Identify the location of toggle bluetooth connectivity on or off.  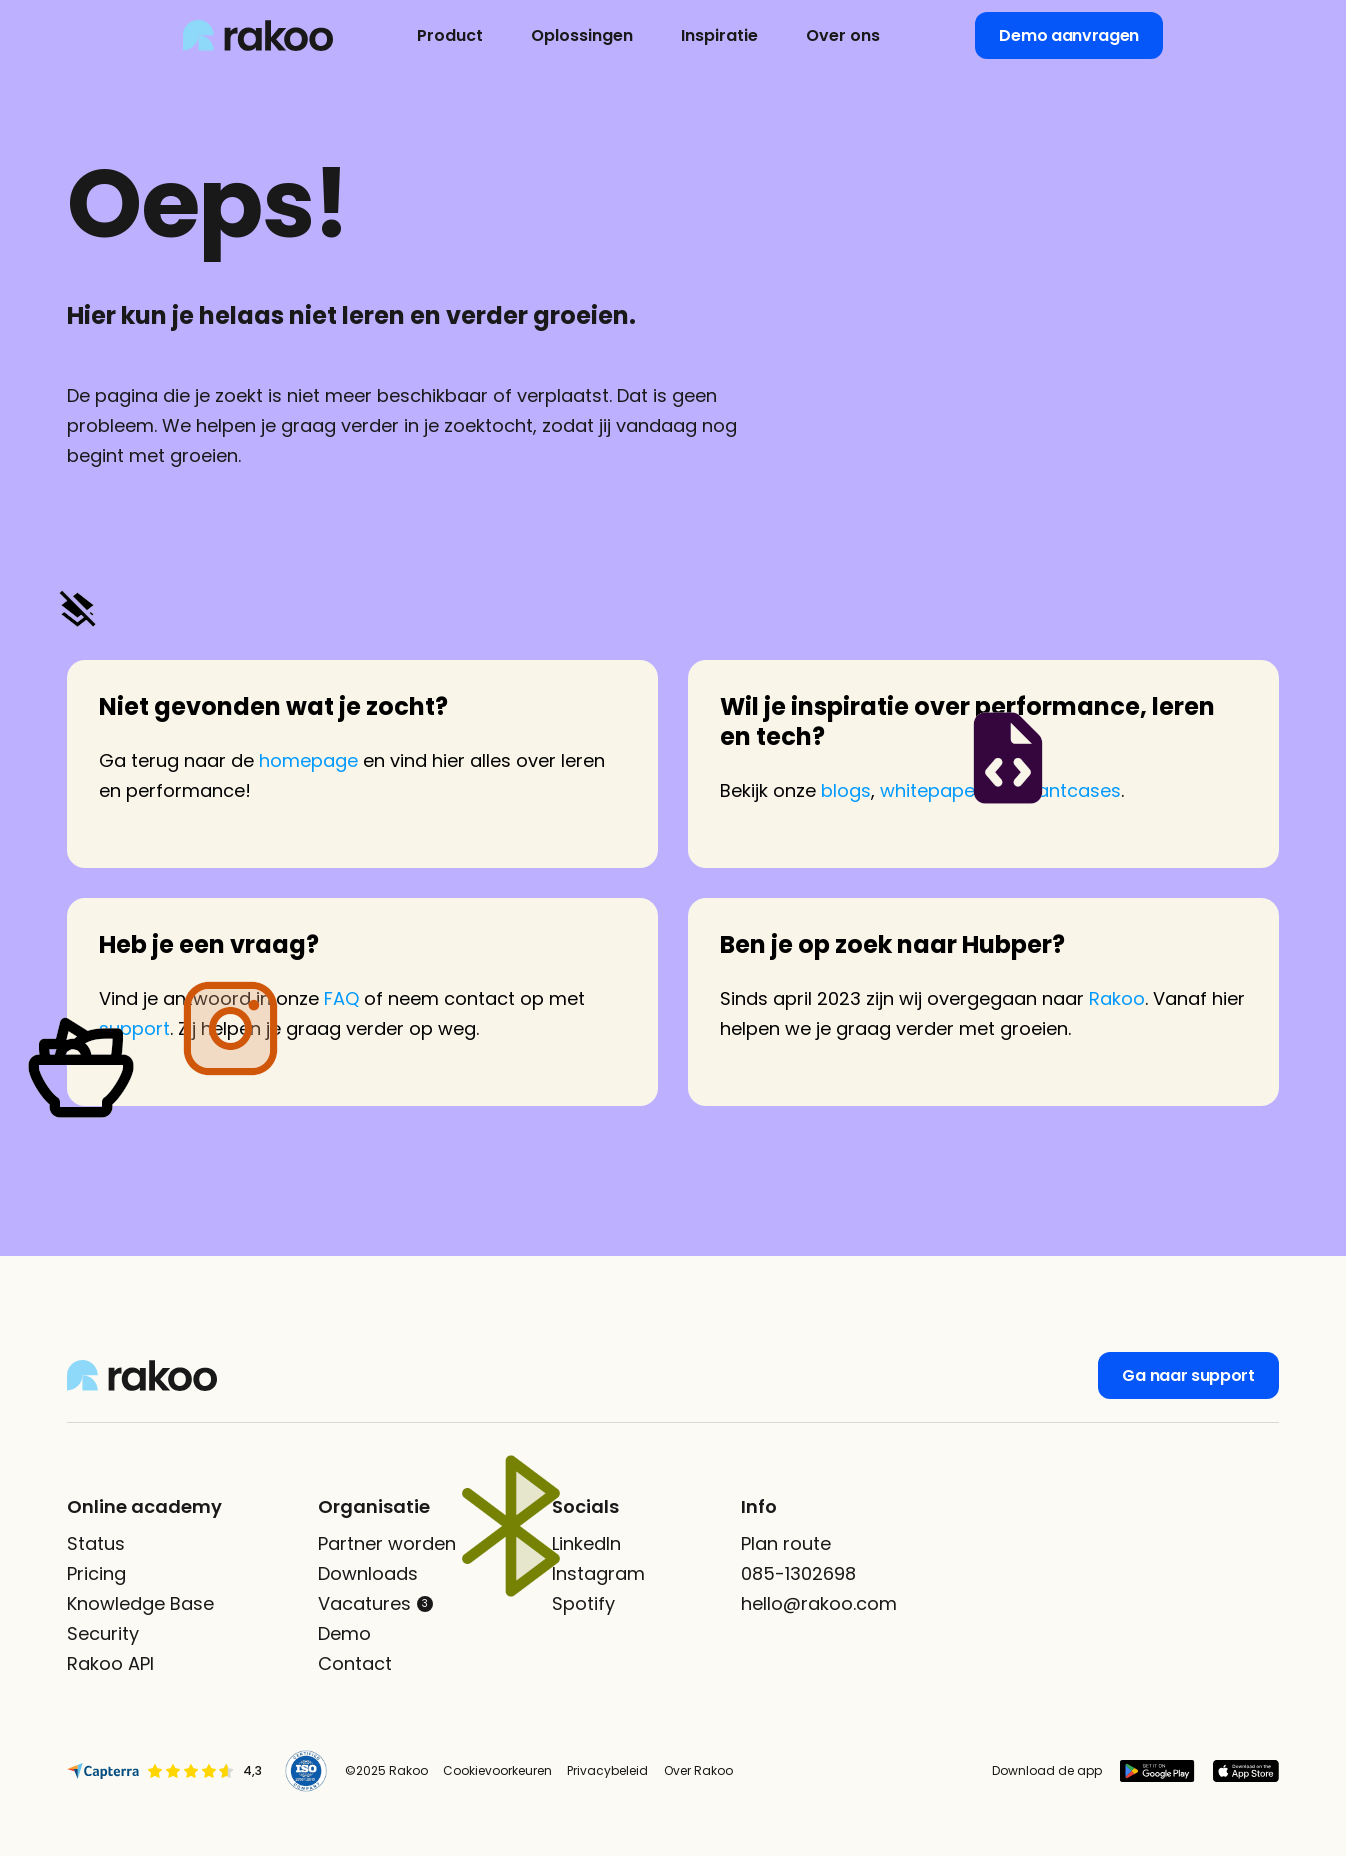
(511, 1526).